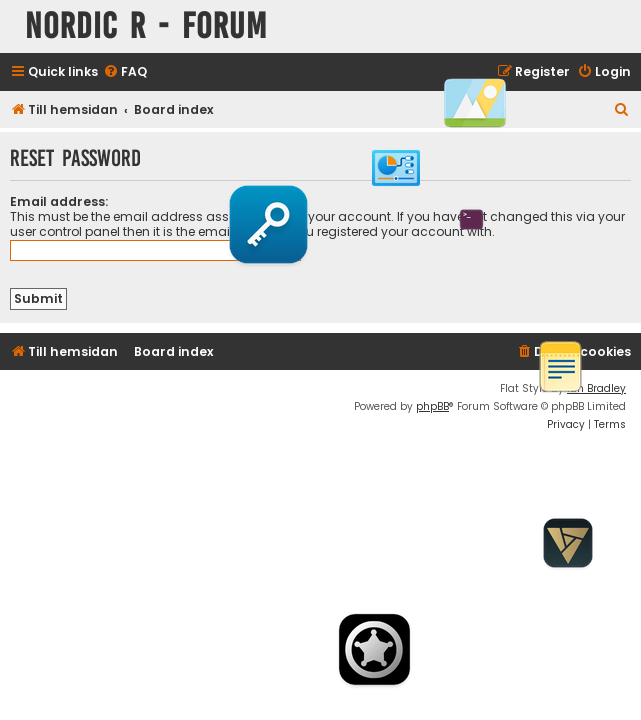 The width and height of the screenshot is (641, 720). What do you see at coordinates (396, 168) in the screenshot?
I see `open windows control panel settings` at bounding box center [396, 168].